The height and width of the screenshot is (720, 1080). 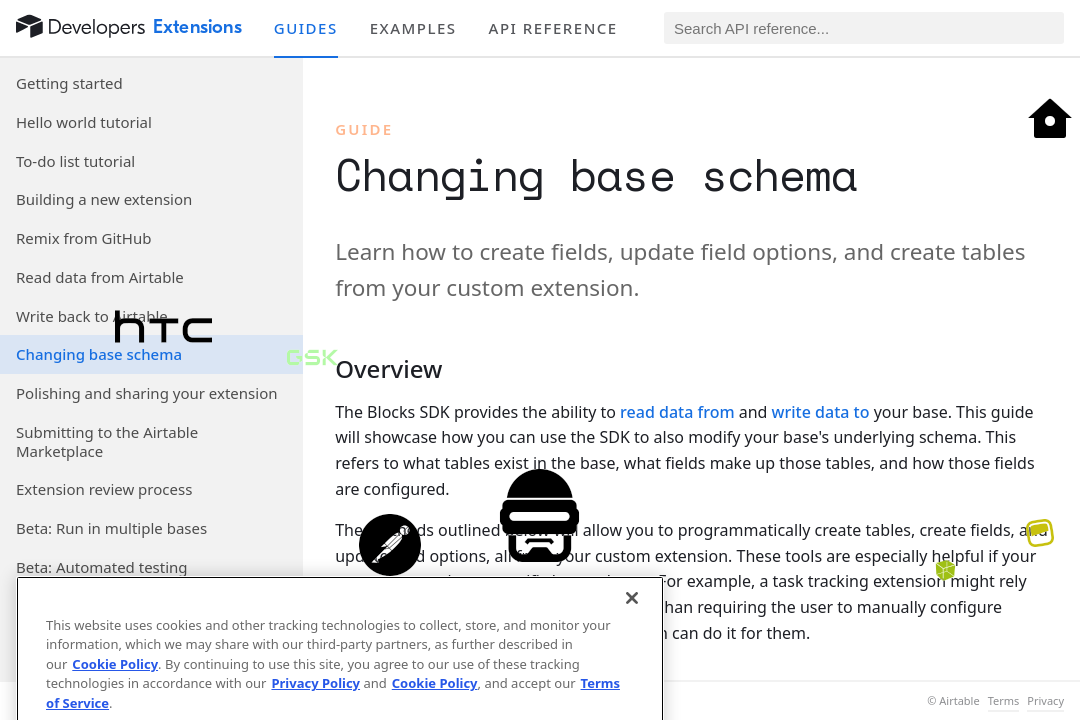 What do you see at coordinates (312, 357) in the screenshot?
I see `GSK (GlaxoSmithKline) company logo` at bounding box center [312, 357].